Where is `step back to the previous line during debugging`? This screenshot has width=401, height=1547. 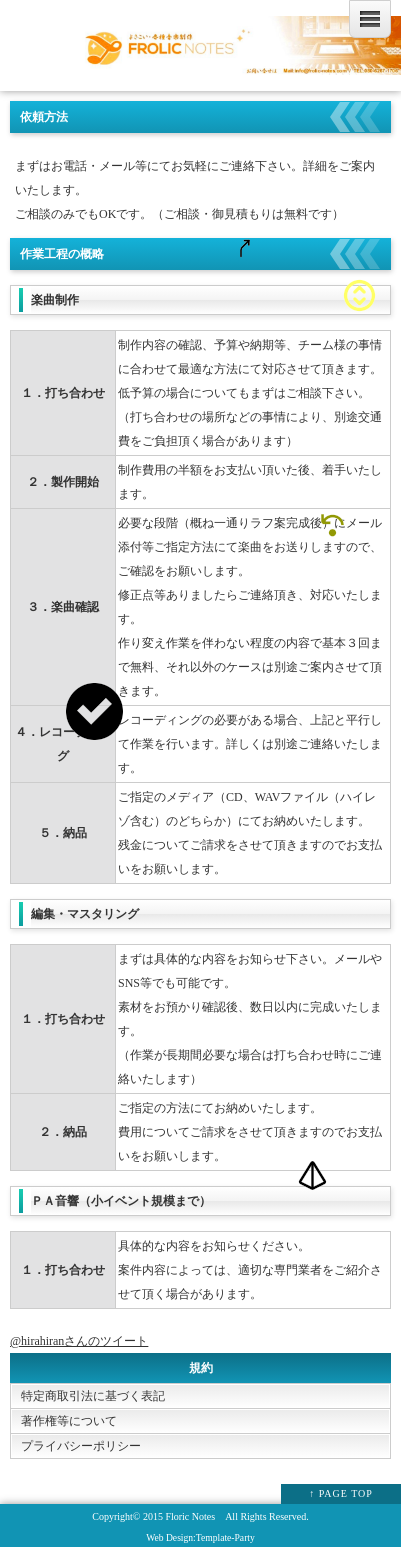 step back to the previous line during debugging is located at coordinates (332, 525).